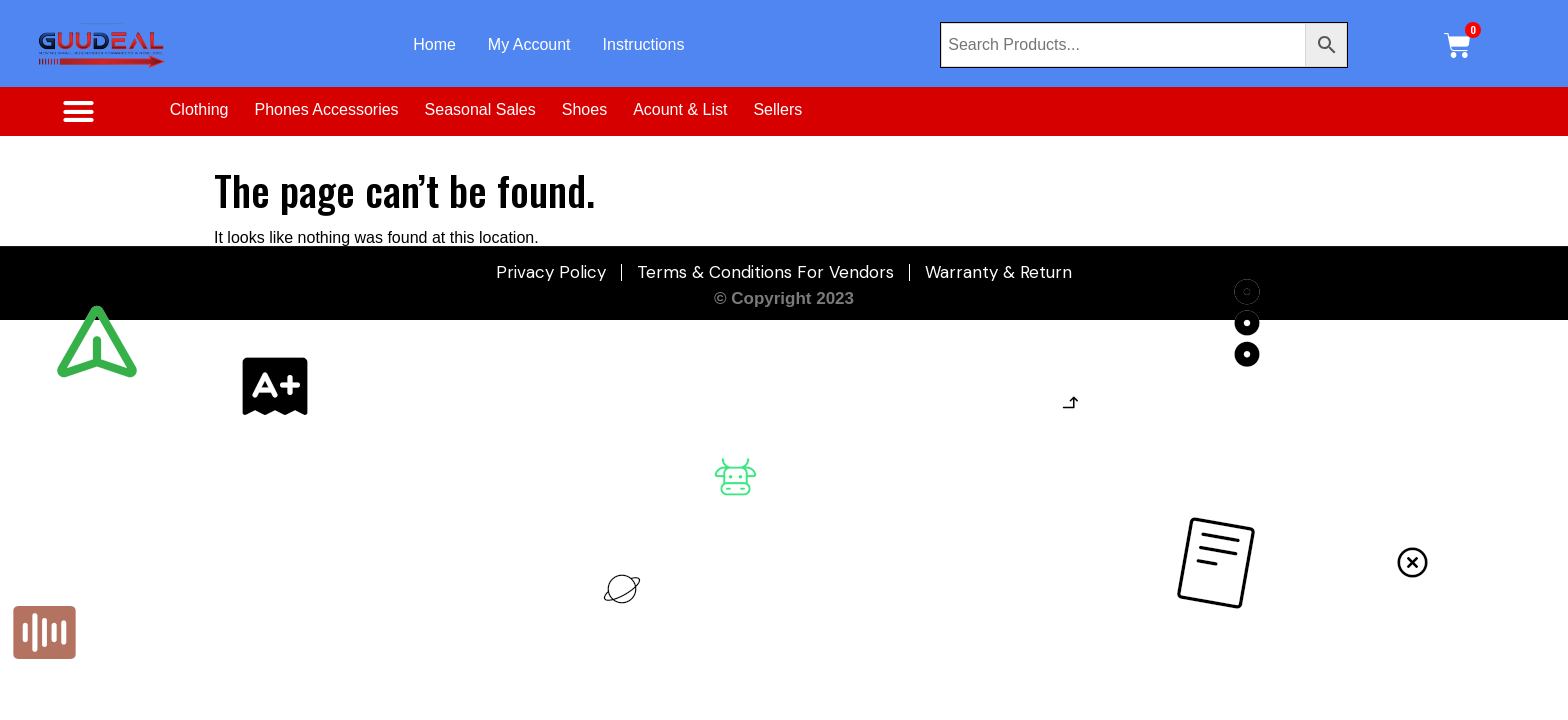 This screenshot has width=1568, height=720. What do you see at coordinates (275, 385) in the screenshot?
I see `view exam or test results` at bounding box center [275, 385].